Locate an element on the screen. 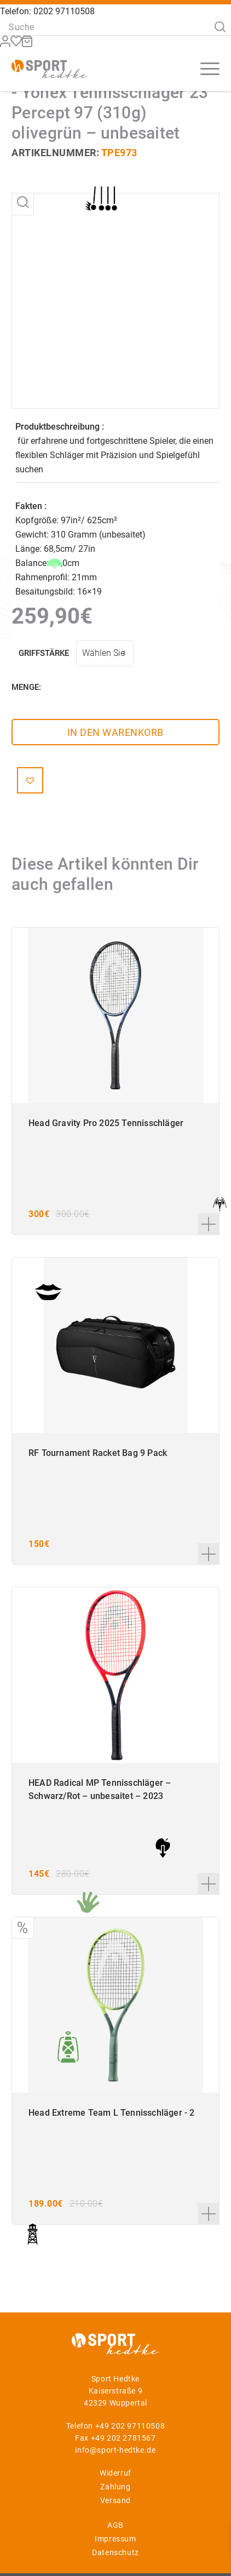  select knight or armored character class is located at coordinates (55, 564).